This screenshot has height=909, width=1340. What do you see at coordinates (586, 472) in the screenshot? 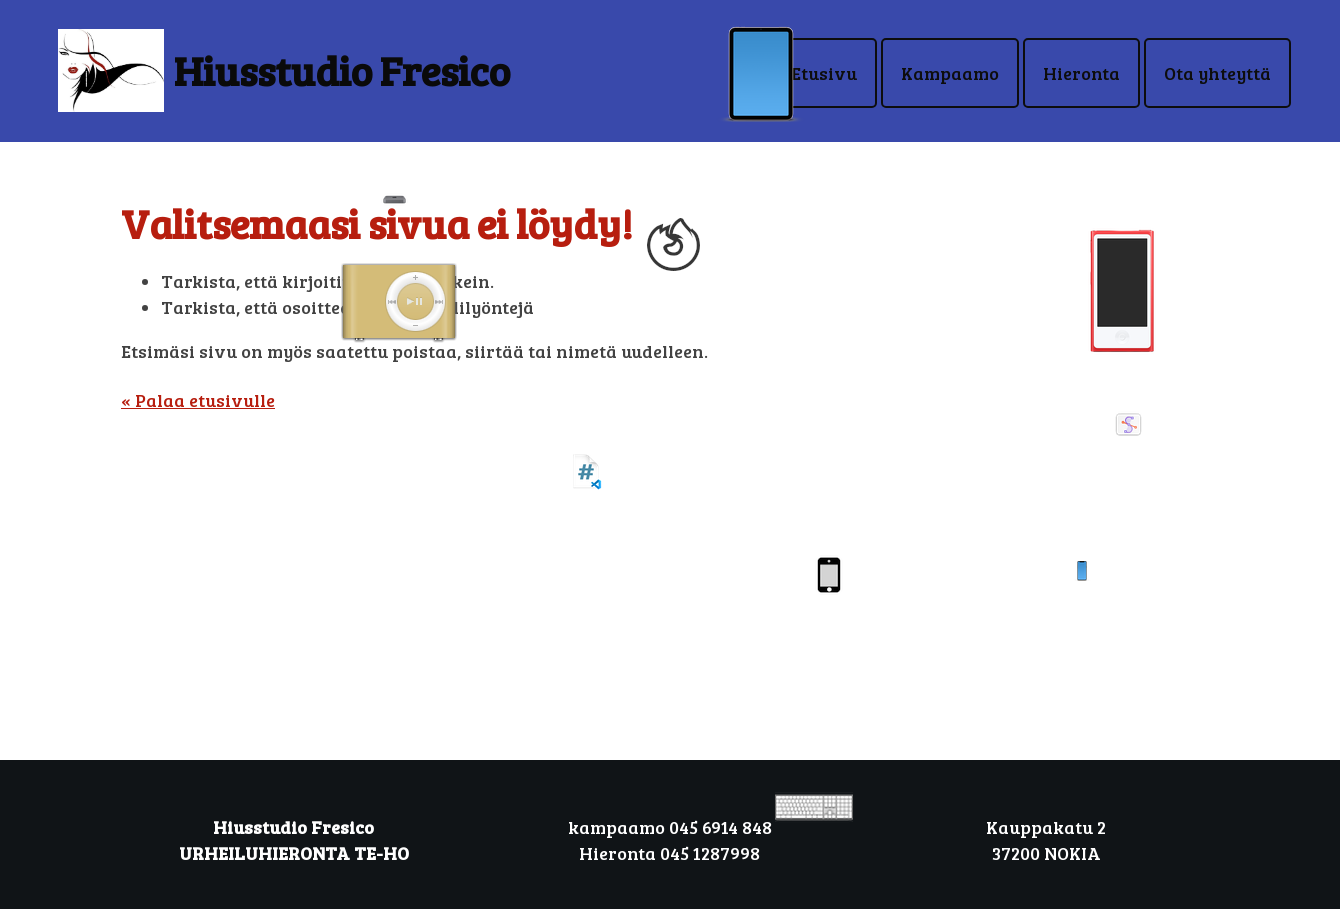
I see `open or edit a CSS stylesheet file` at bounding box center [586, 472].